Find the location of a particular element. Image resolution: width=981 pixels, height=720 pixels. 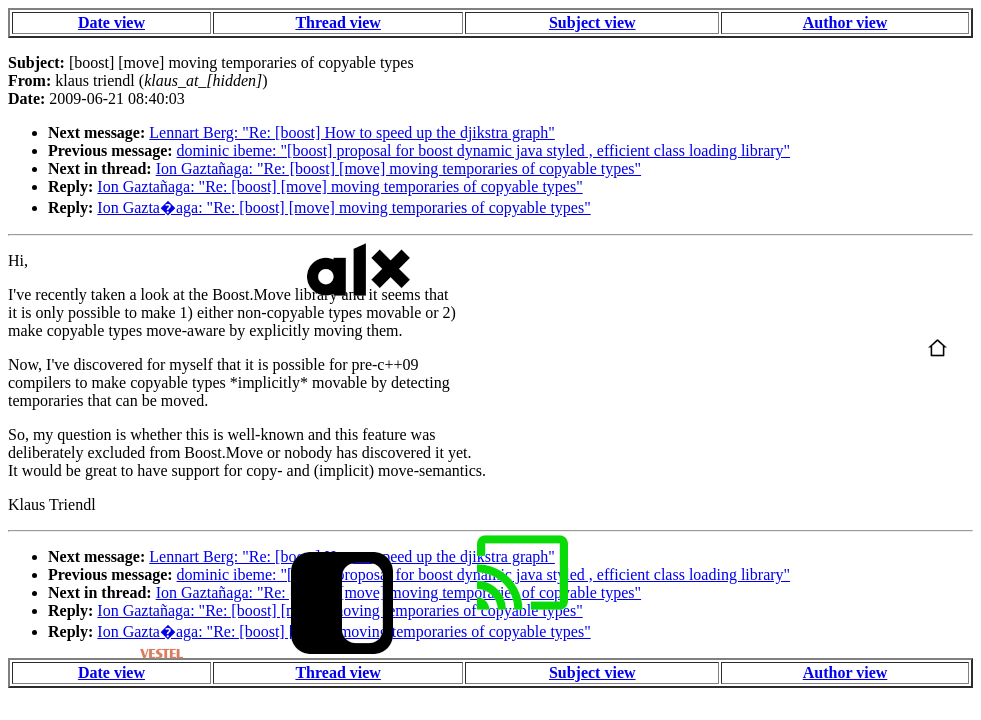

alx brand logo is located at coordinates (358, 269).